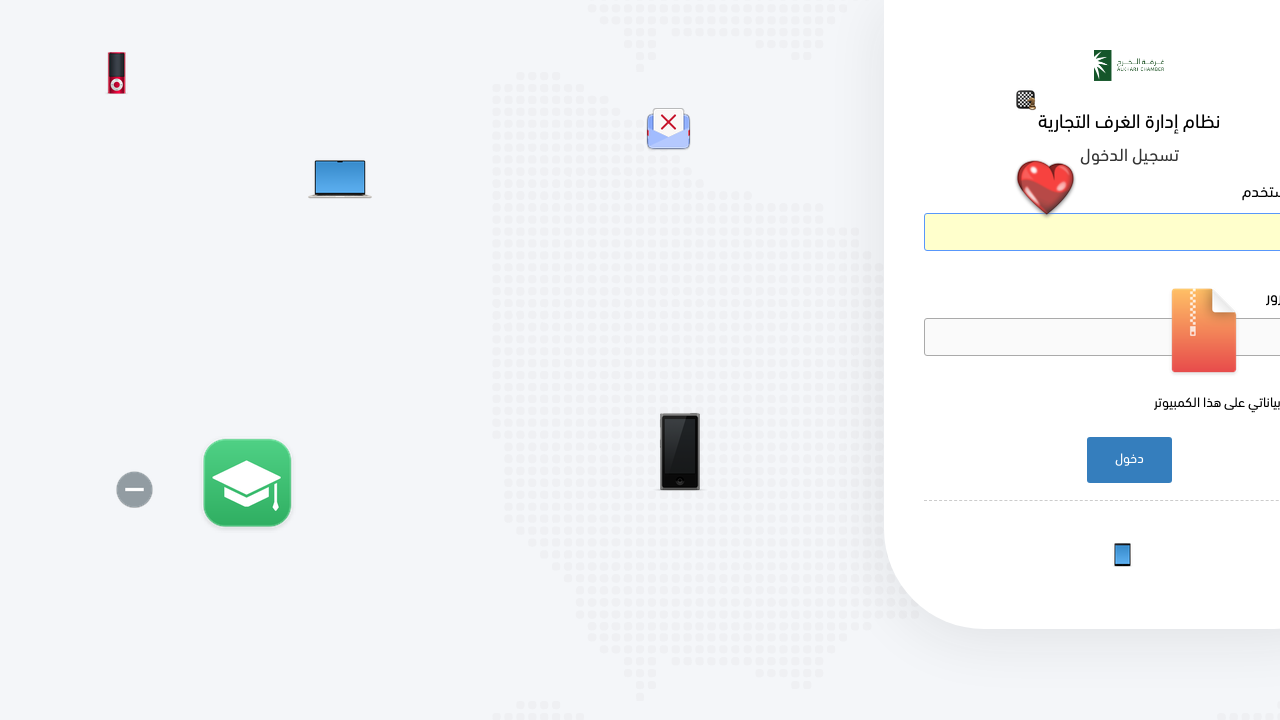 This screenshot has height=720, width=1280. I want to click on manage connected iPad device, so click(1122, 554).